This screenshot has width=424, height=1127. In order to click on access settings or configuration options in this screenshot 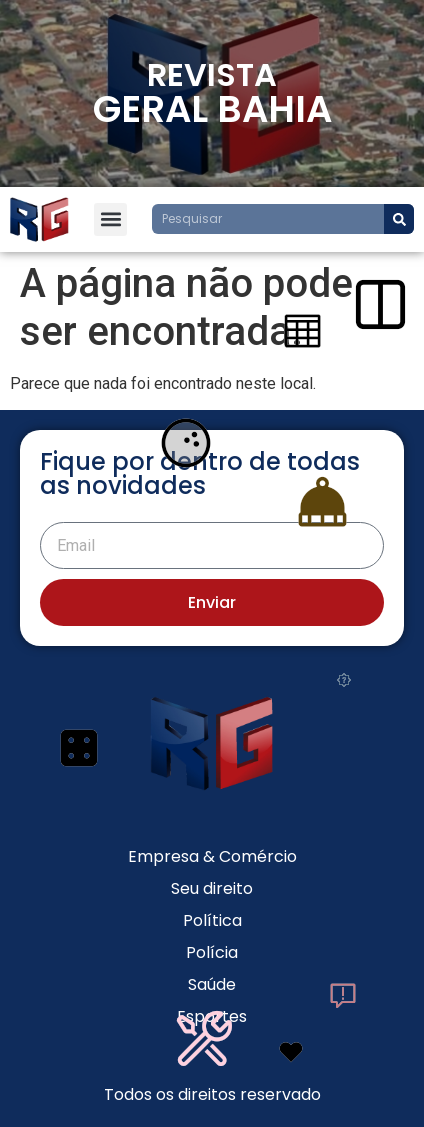, I will do `click(204, 1038)`.